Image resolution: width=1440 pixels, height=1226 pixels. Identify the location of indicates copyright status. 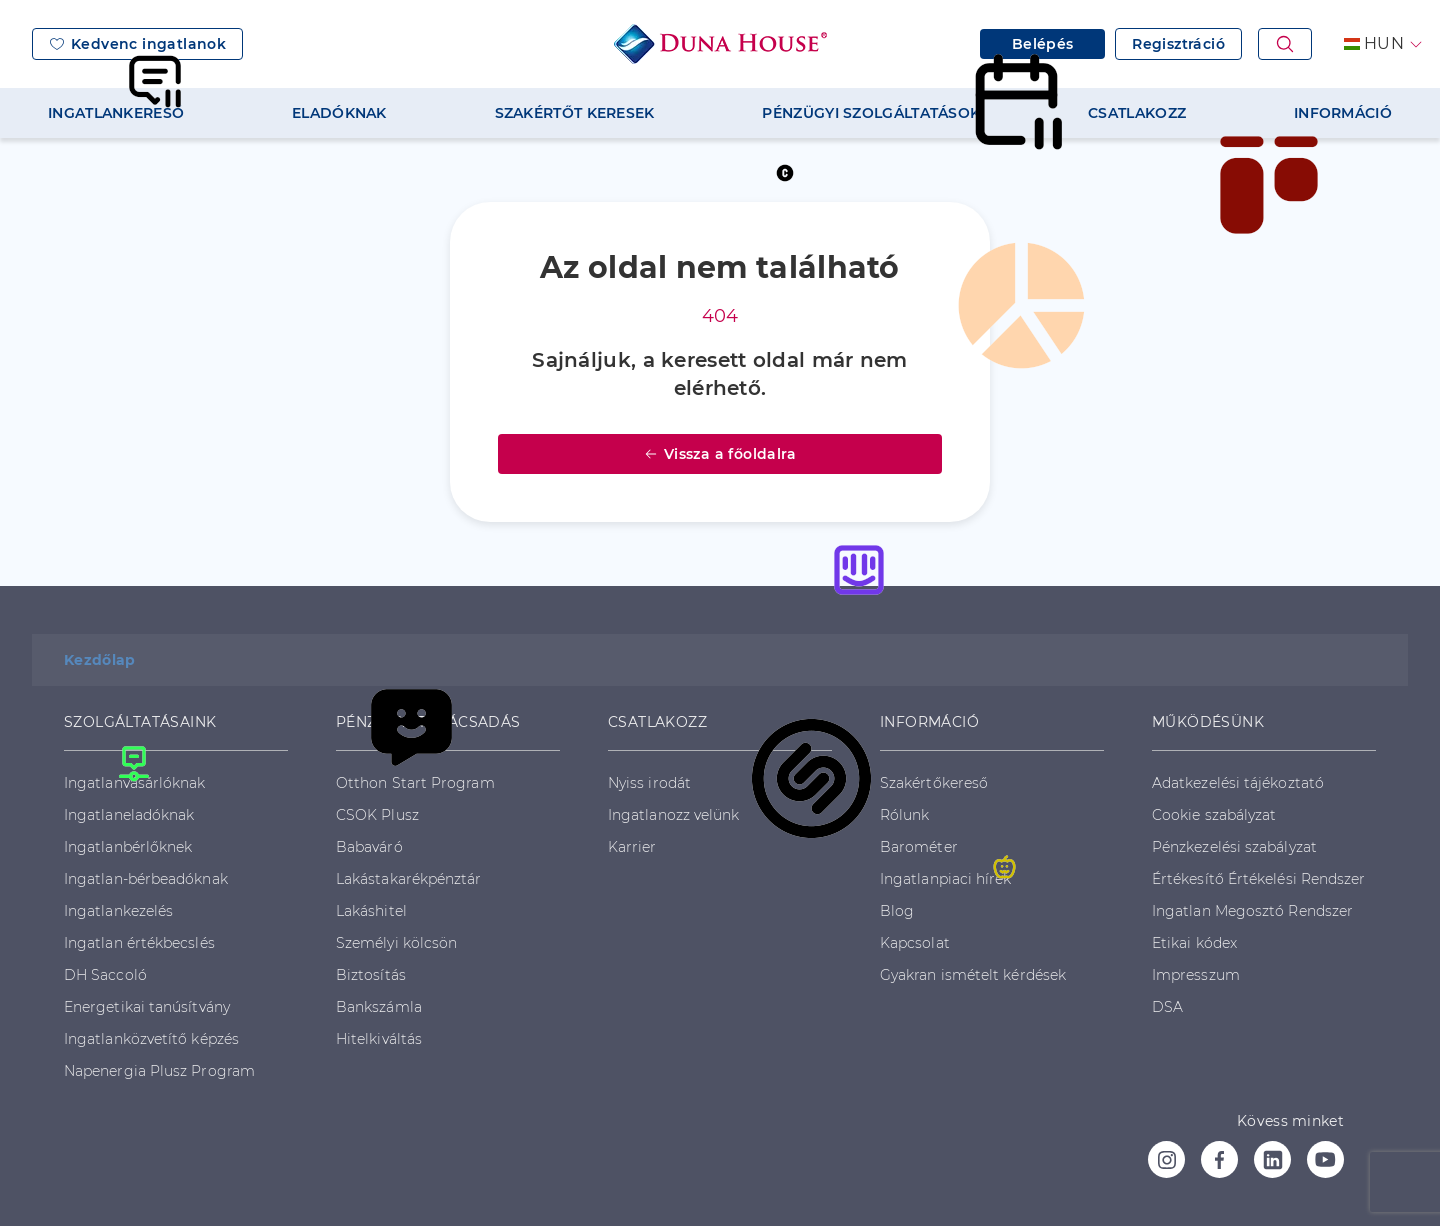
(785, 173).